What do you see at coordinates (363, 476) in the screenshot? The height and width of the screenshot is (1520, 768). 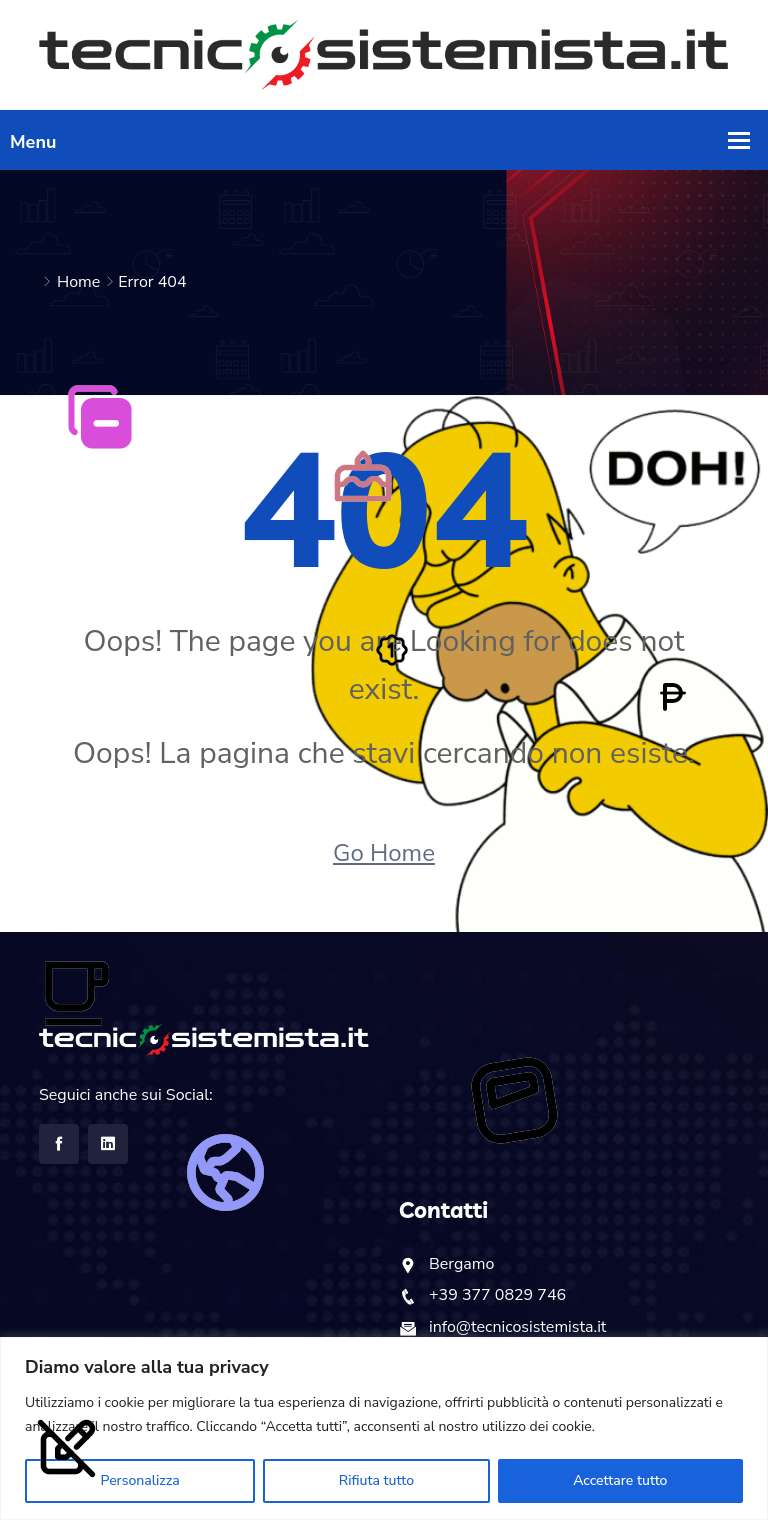 I see `view birthday or celebration reminders` at bounding box center [363, 476].